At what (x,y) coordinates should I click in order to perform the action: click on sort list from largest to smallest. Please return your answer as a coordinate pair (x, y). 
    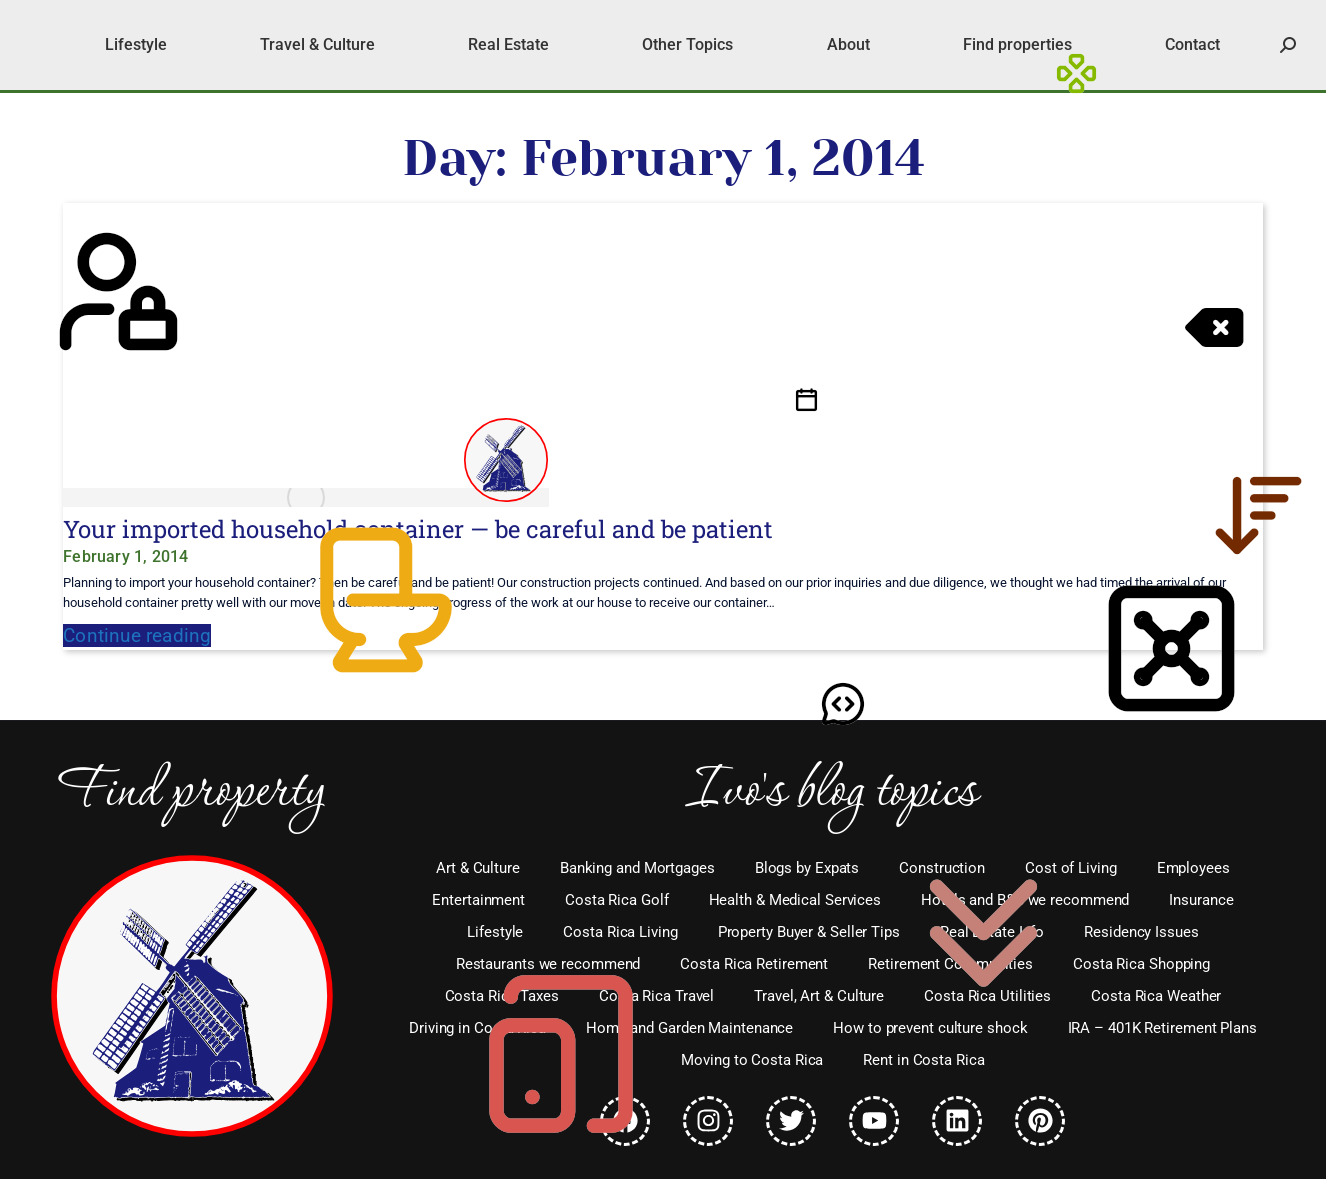
    Looking at the image, I should click on (1258, 515).